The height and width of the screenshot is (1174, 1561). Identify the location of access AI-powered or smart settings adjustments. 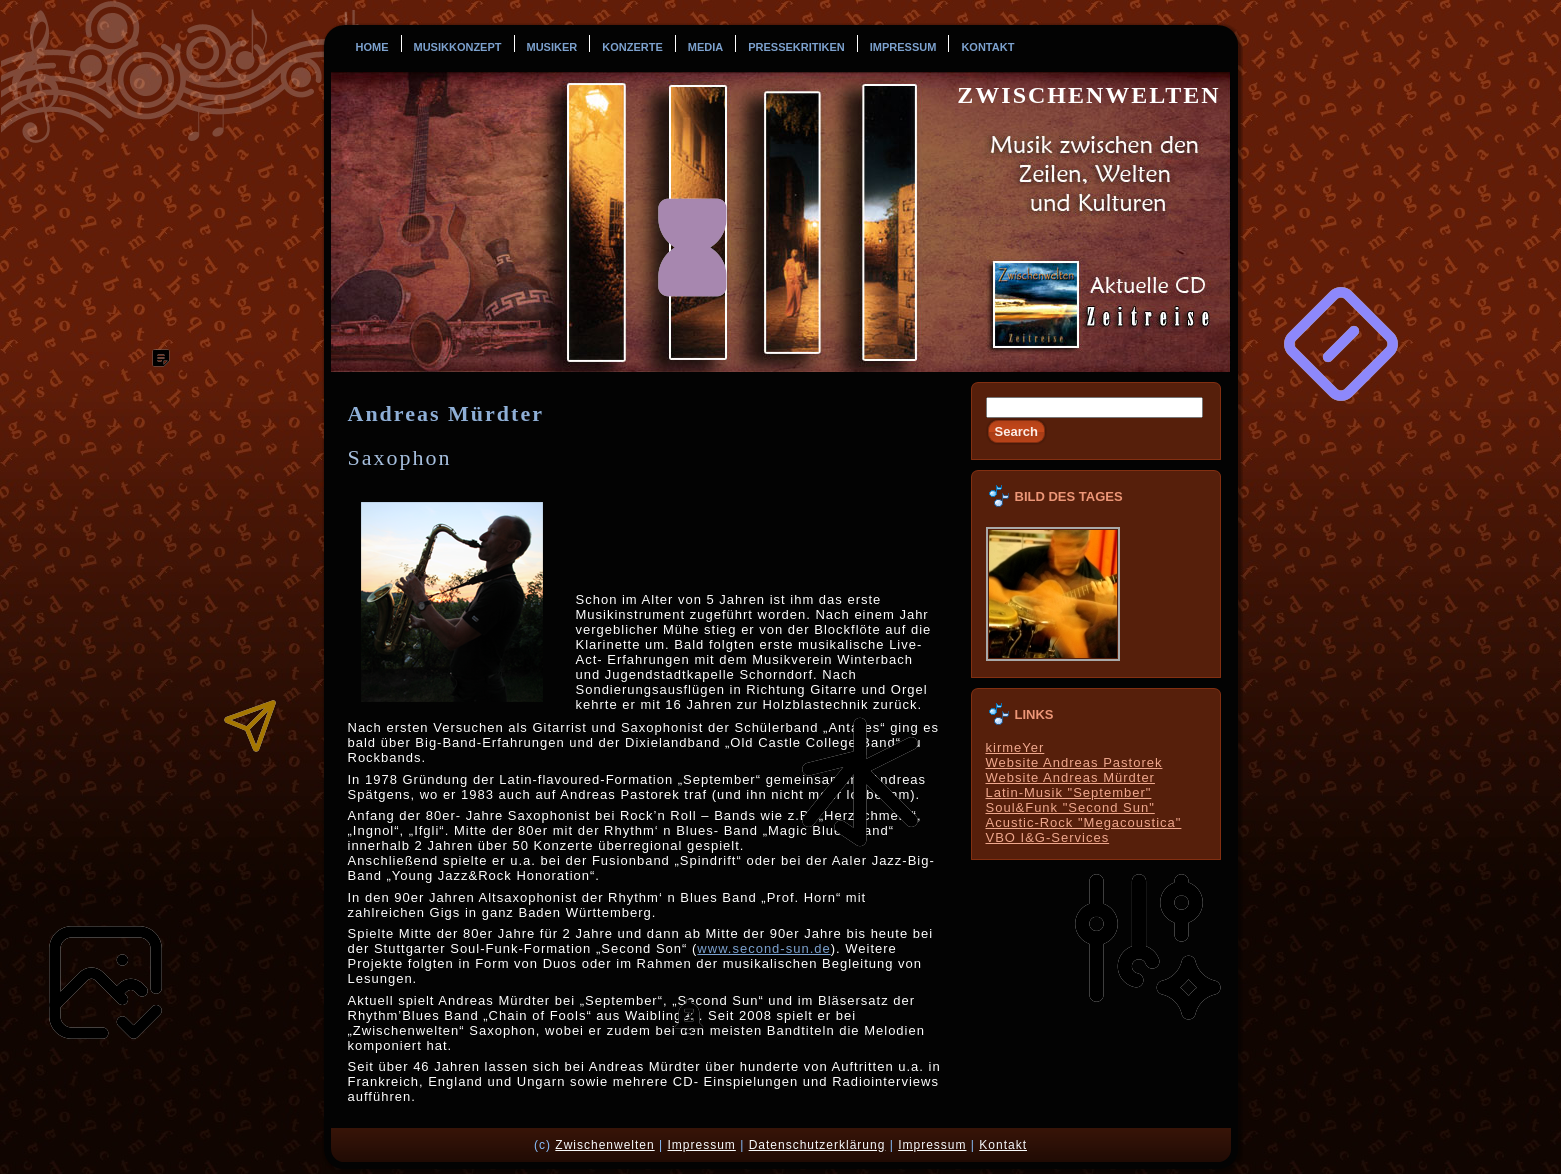
(1139, 938).